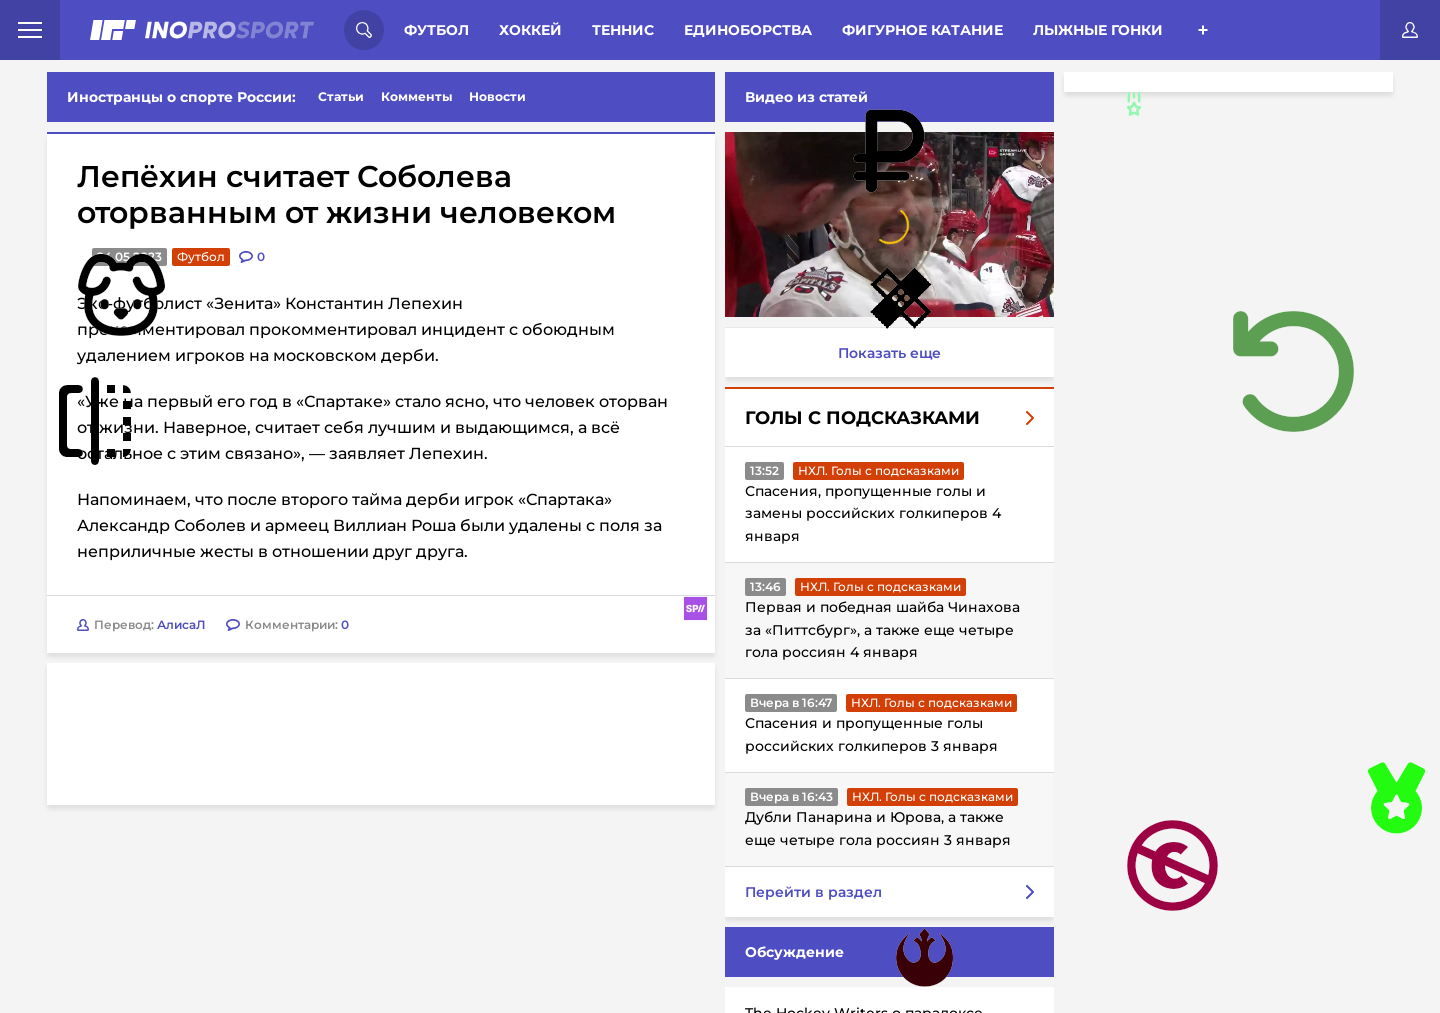 This screenshot has height=1013, width=1440. Describe the element at coordinates (924, 957) in the screenshot. I see `Star Wars Rebel Alliance logo` at that location.